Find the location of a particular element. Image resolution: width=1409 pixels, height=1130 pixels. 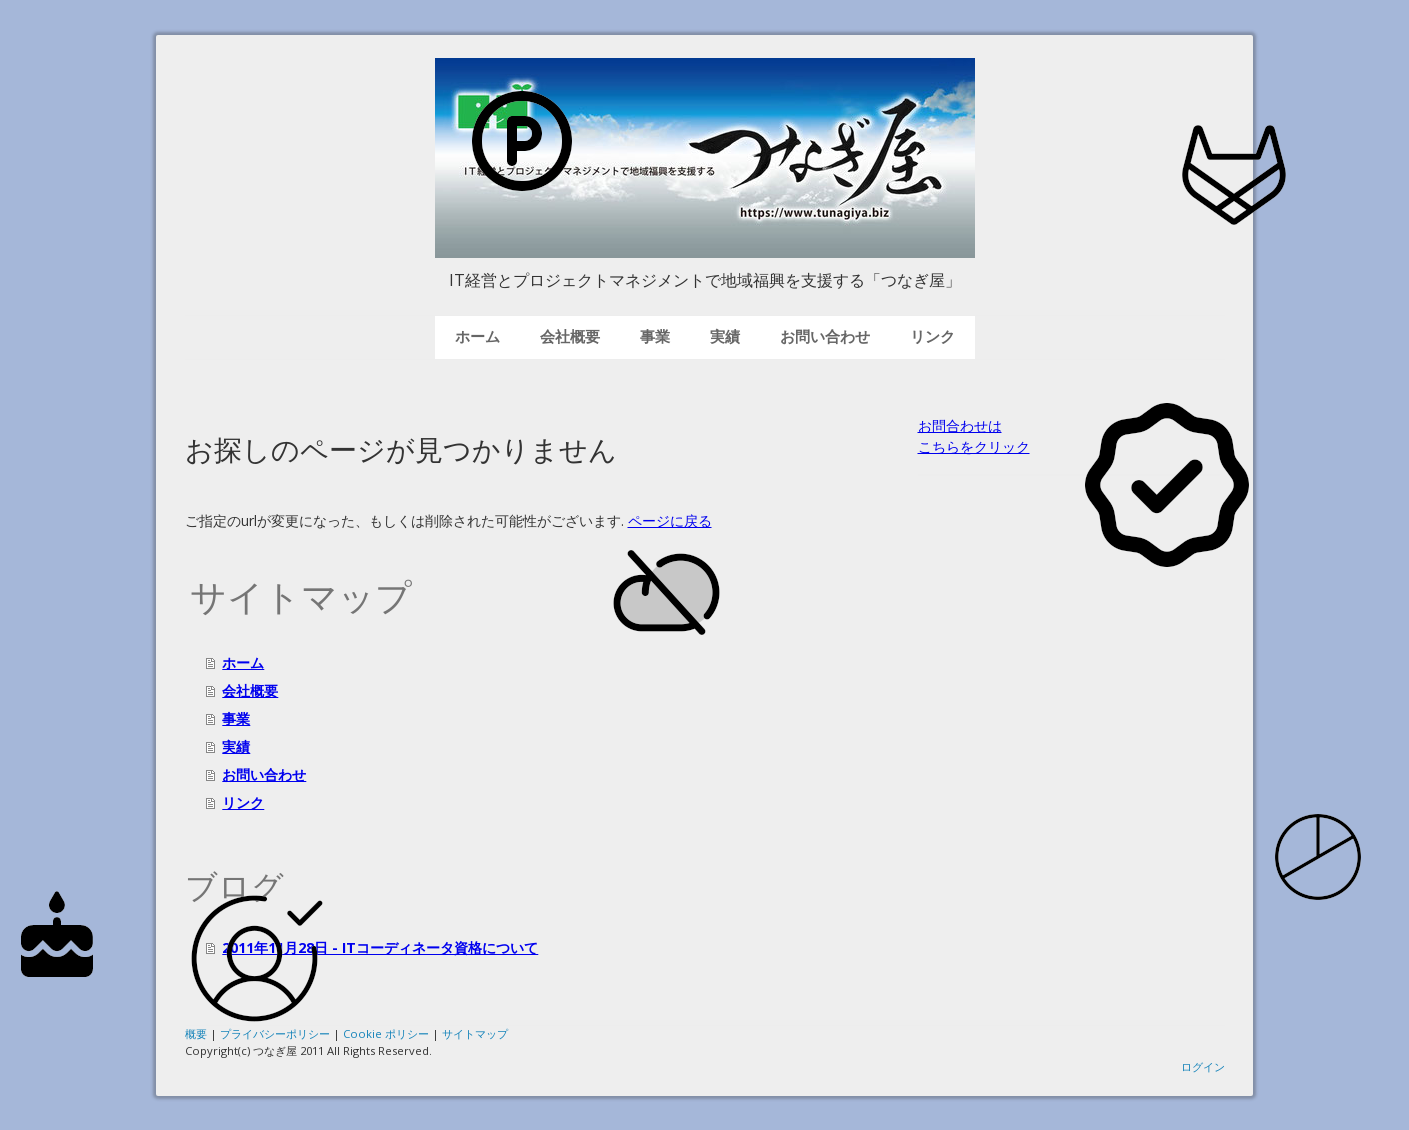

open GitLab repository is located at coordinates (1234, 173).